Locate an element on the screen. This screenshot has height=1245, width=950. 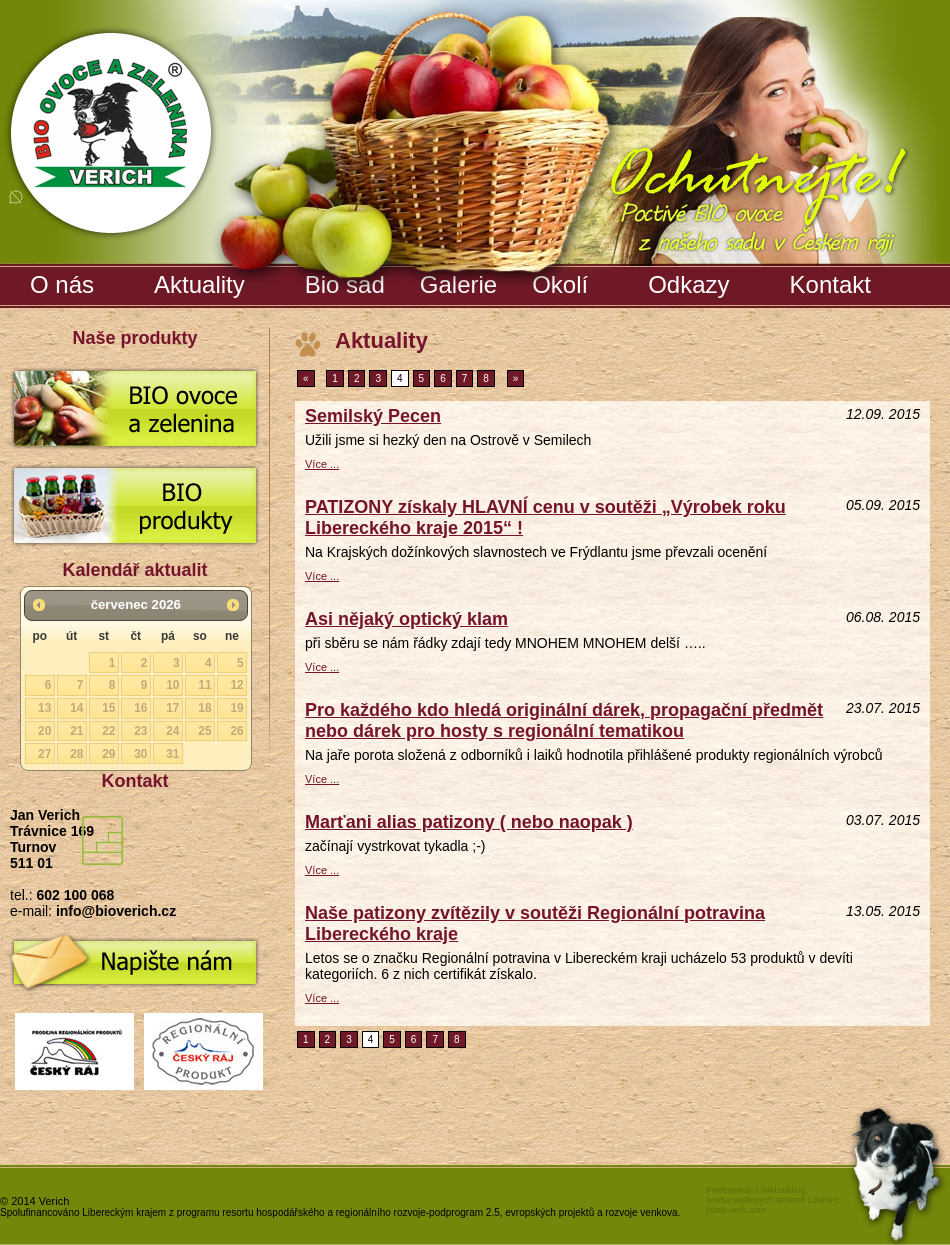
mute or disable chat notifications is located at coordinates (16, 197).